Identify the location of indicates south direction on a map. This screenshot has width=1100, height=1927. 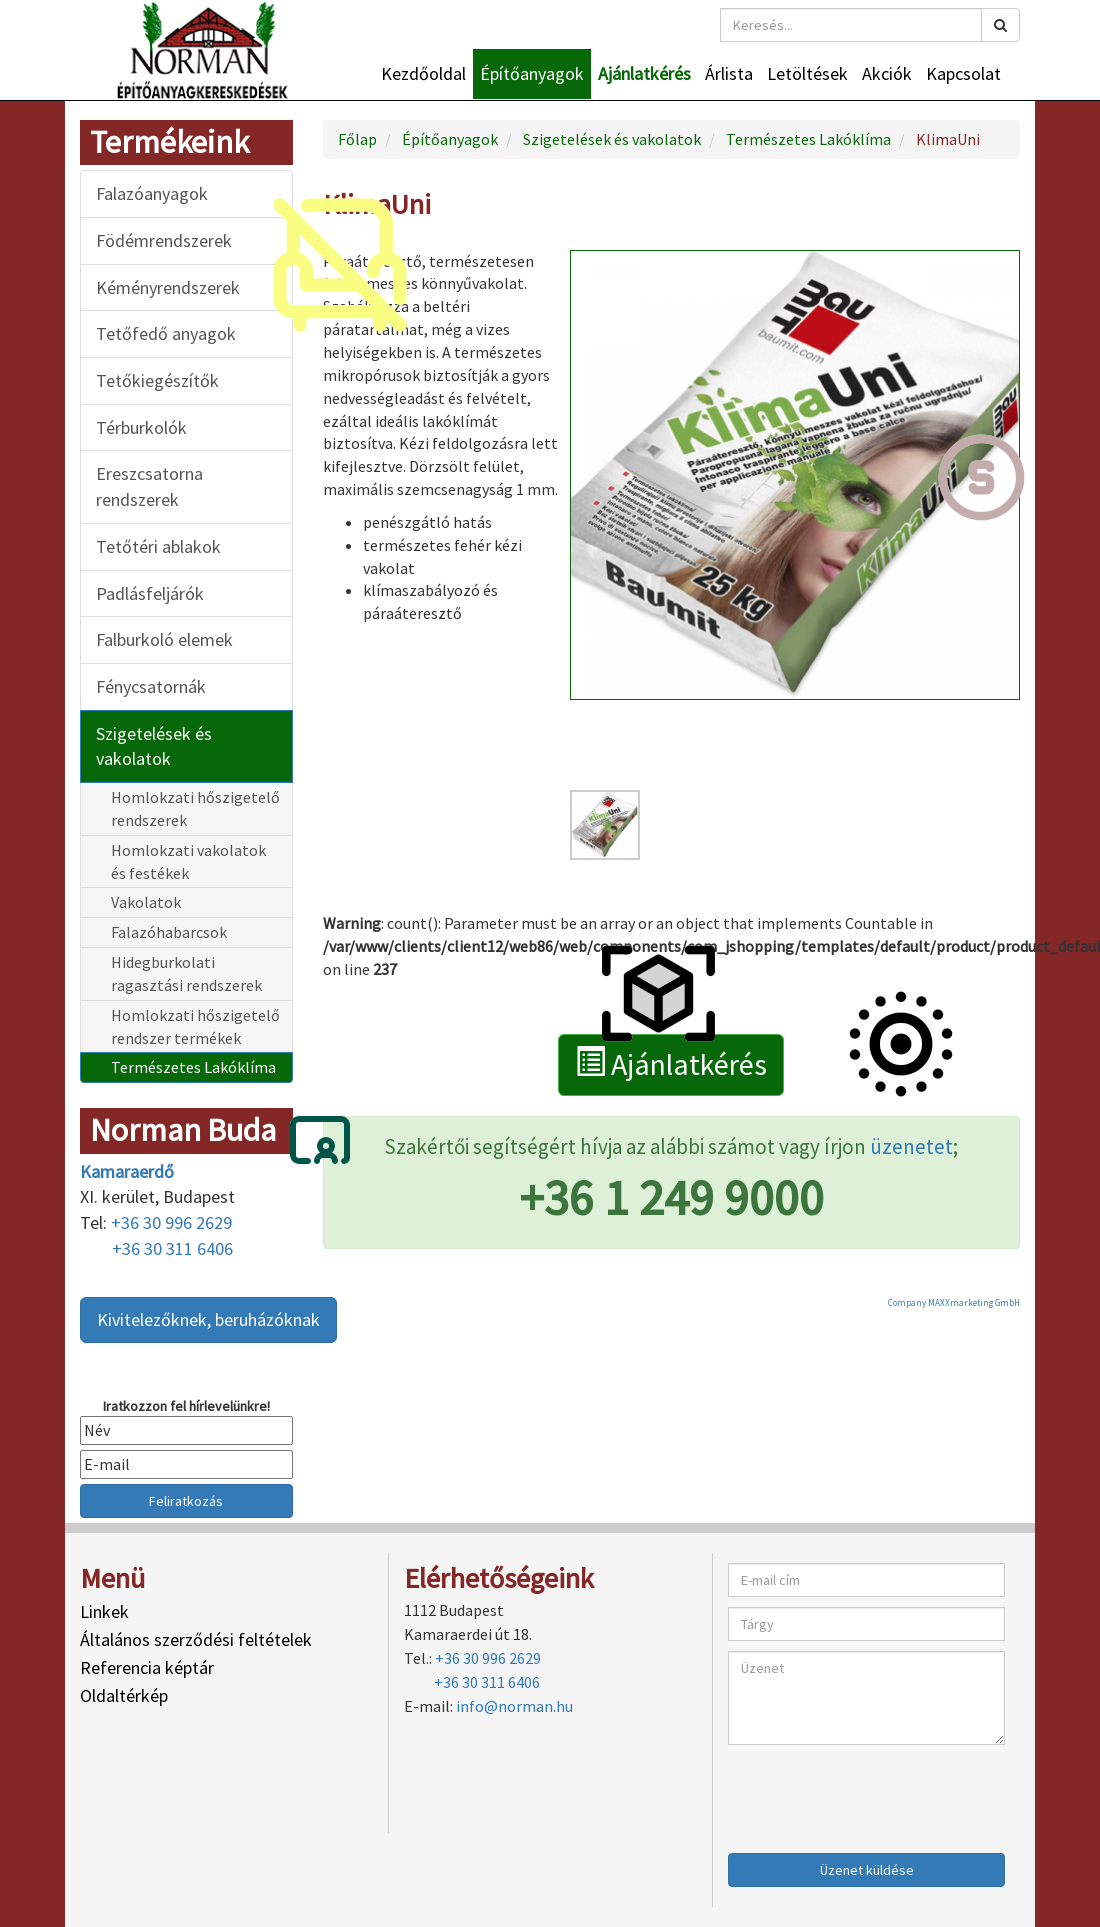
(981, 477).